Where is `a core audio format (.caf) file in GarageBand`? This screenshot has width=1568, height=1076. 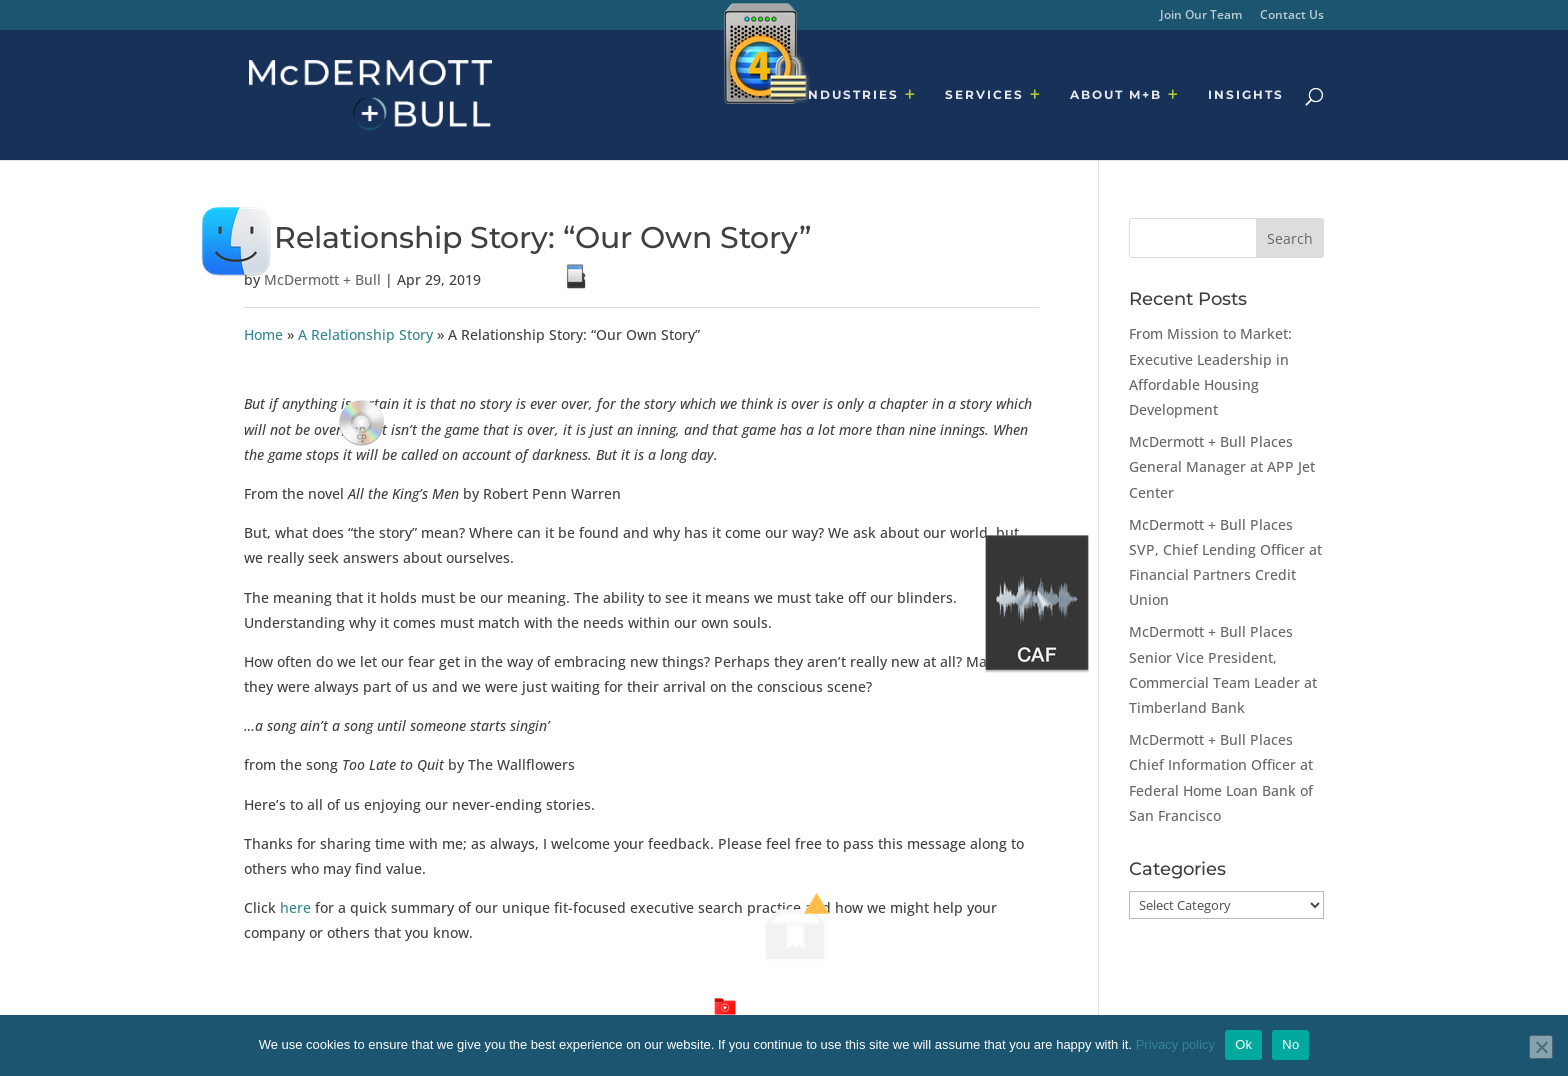 a core audio format (.caf) file in GarageBand is located at coordinates (1037, 606).